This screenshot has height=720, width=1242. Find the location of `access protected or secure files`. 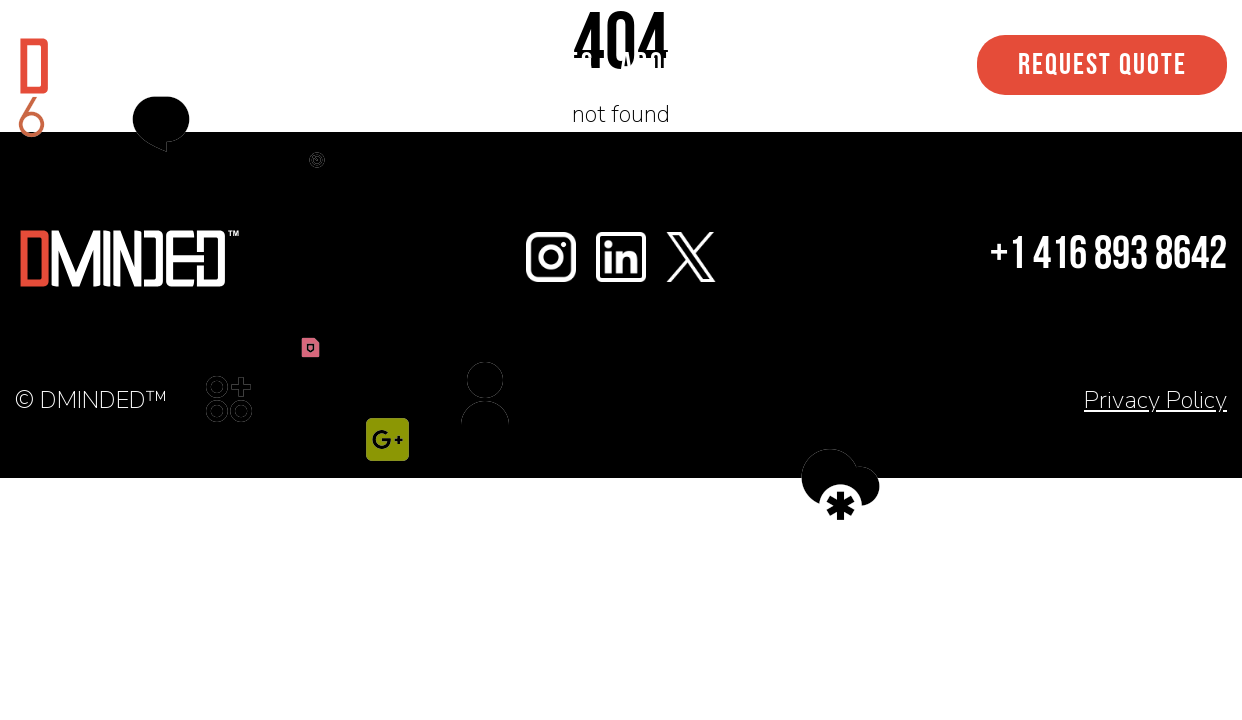

access protected or secure files is located at coordinates (310, 347).